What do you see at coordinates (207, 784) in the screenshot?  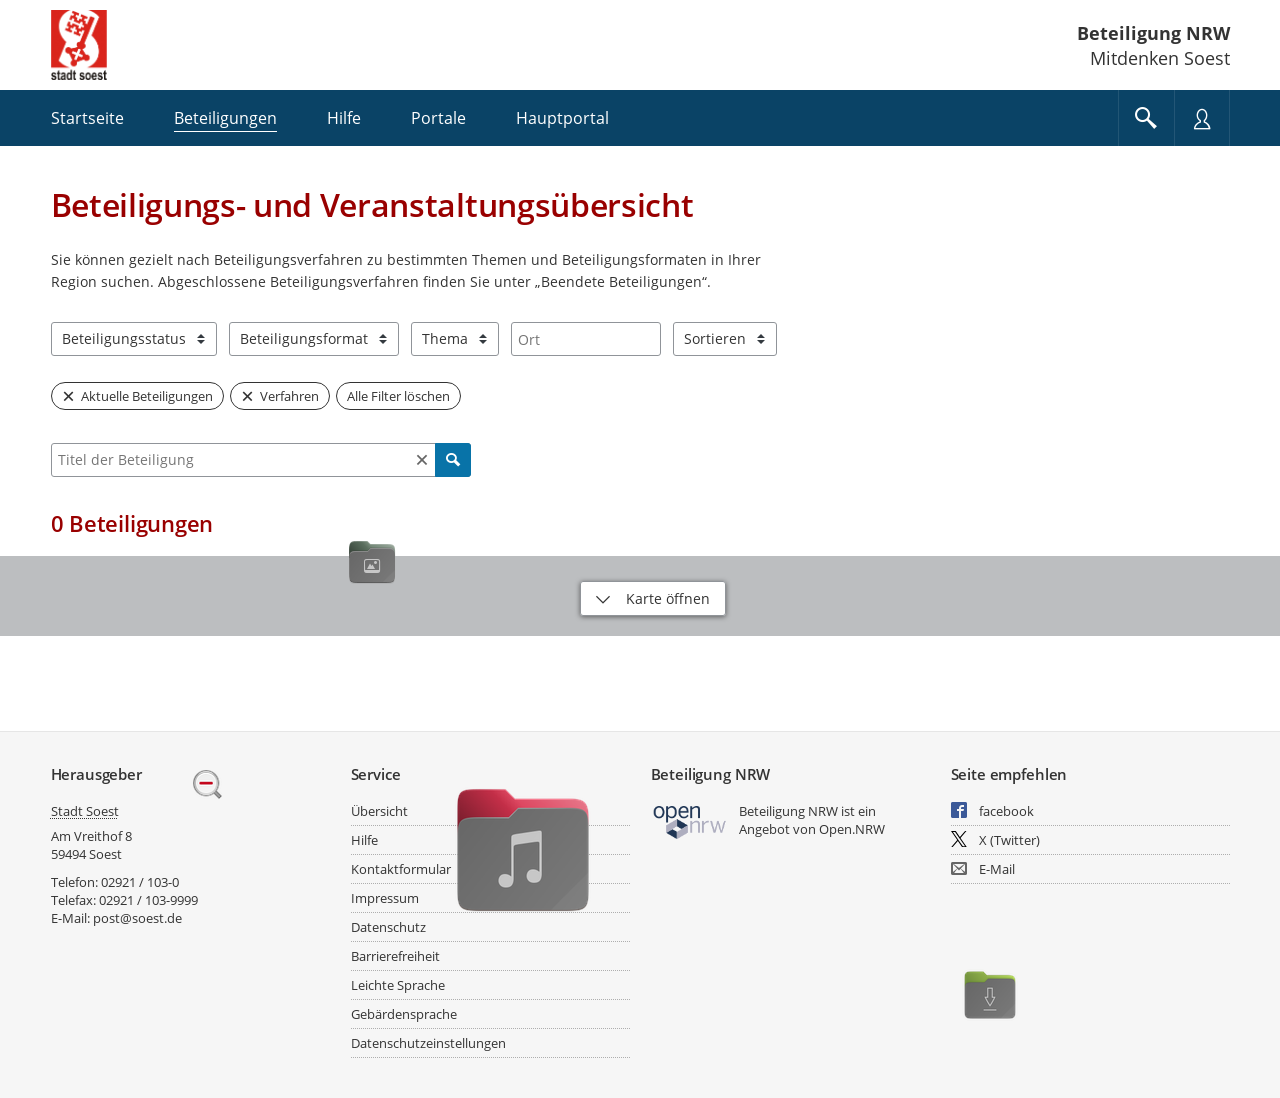 I see `zoom out of the current view` at bounding box center [207, 784].